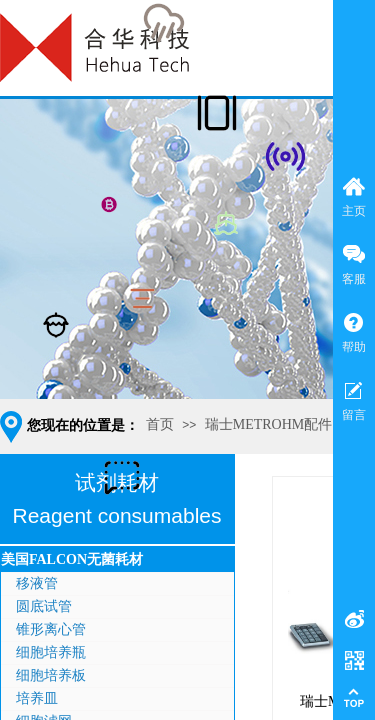 The image size is (375, 720). Describe the element at coordinates (108, 204) in the screenshot. I see `view bitcoin wallet or balance` at that location.